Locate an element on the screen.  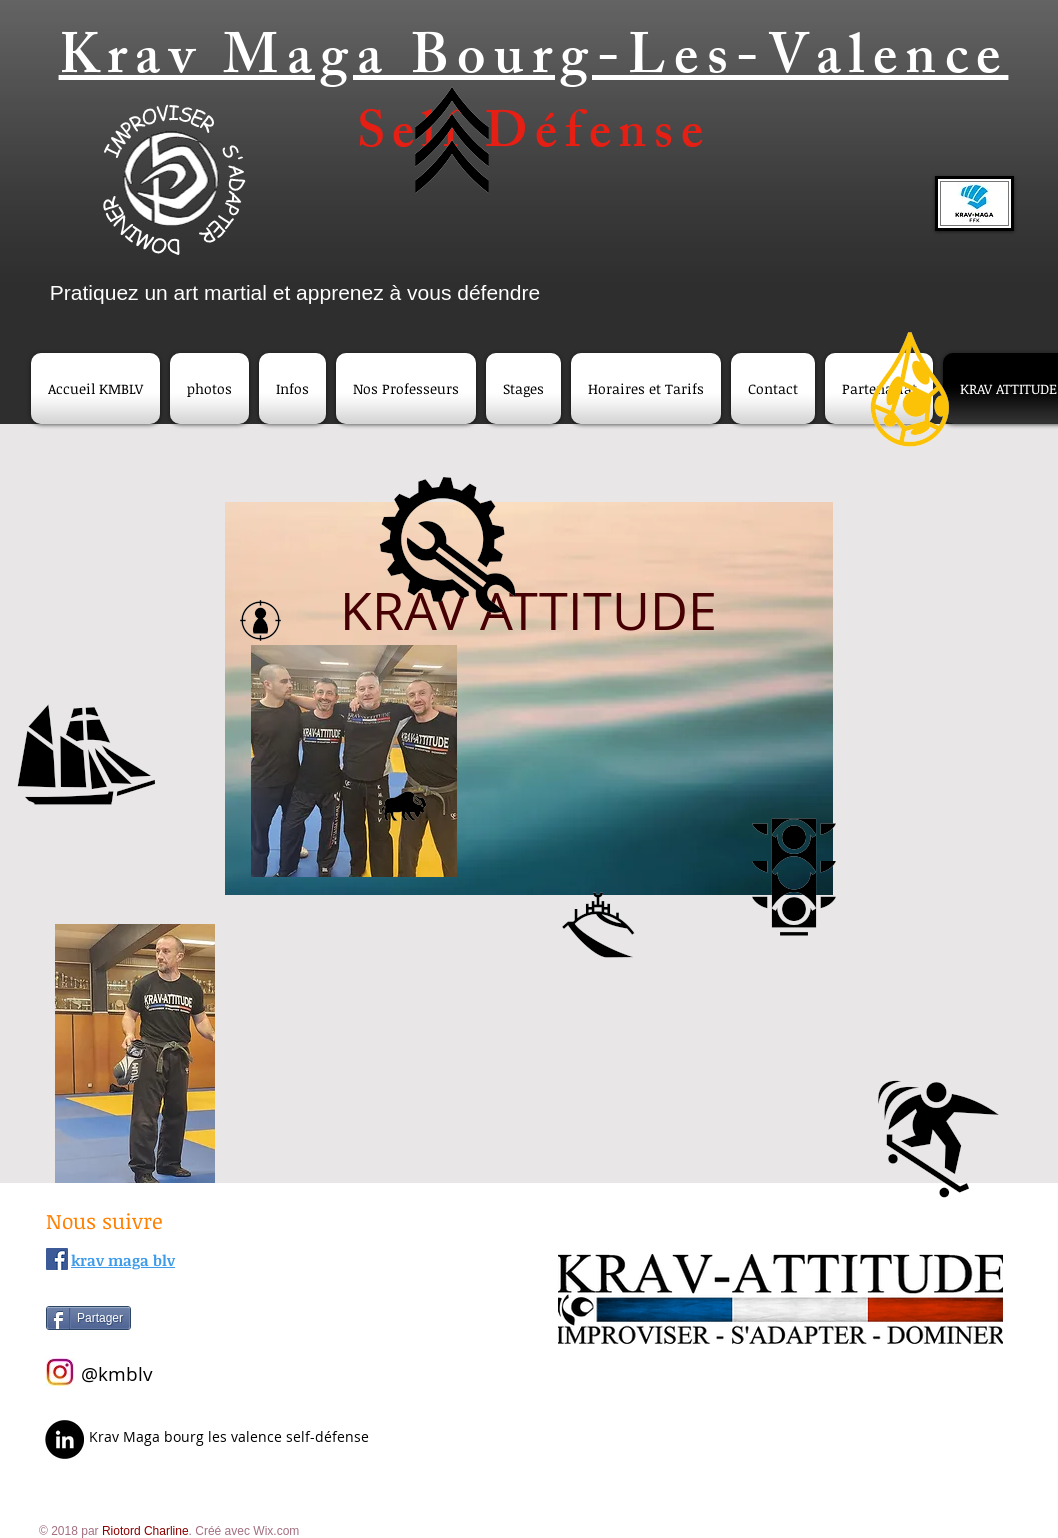
indicates sergeant rank or military status is located at coordinates (452, 140).